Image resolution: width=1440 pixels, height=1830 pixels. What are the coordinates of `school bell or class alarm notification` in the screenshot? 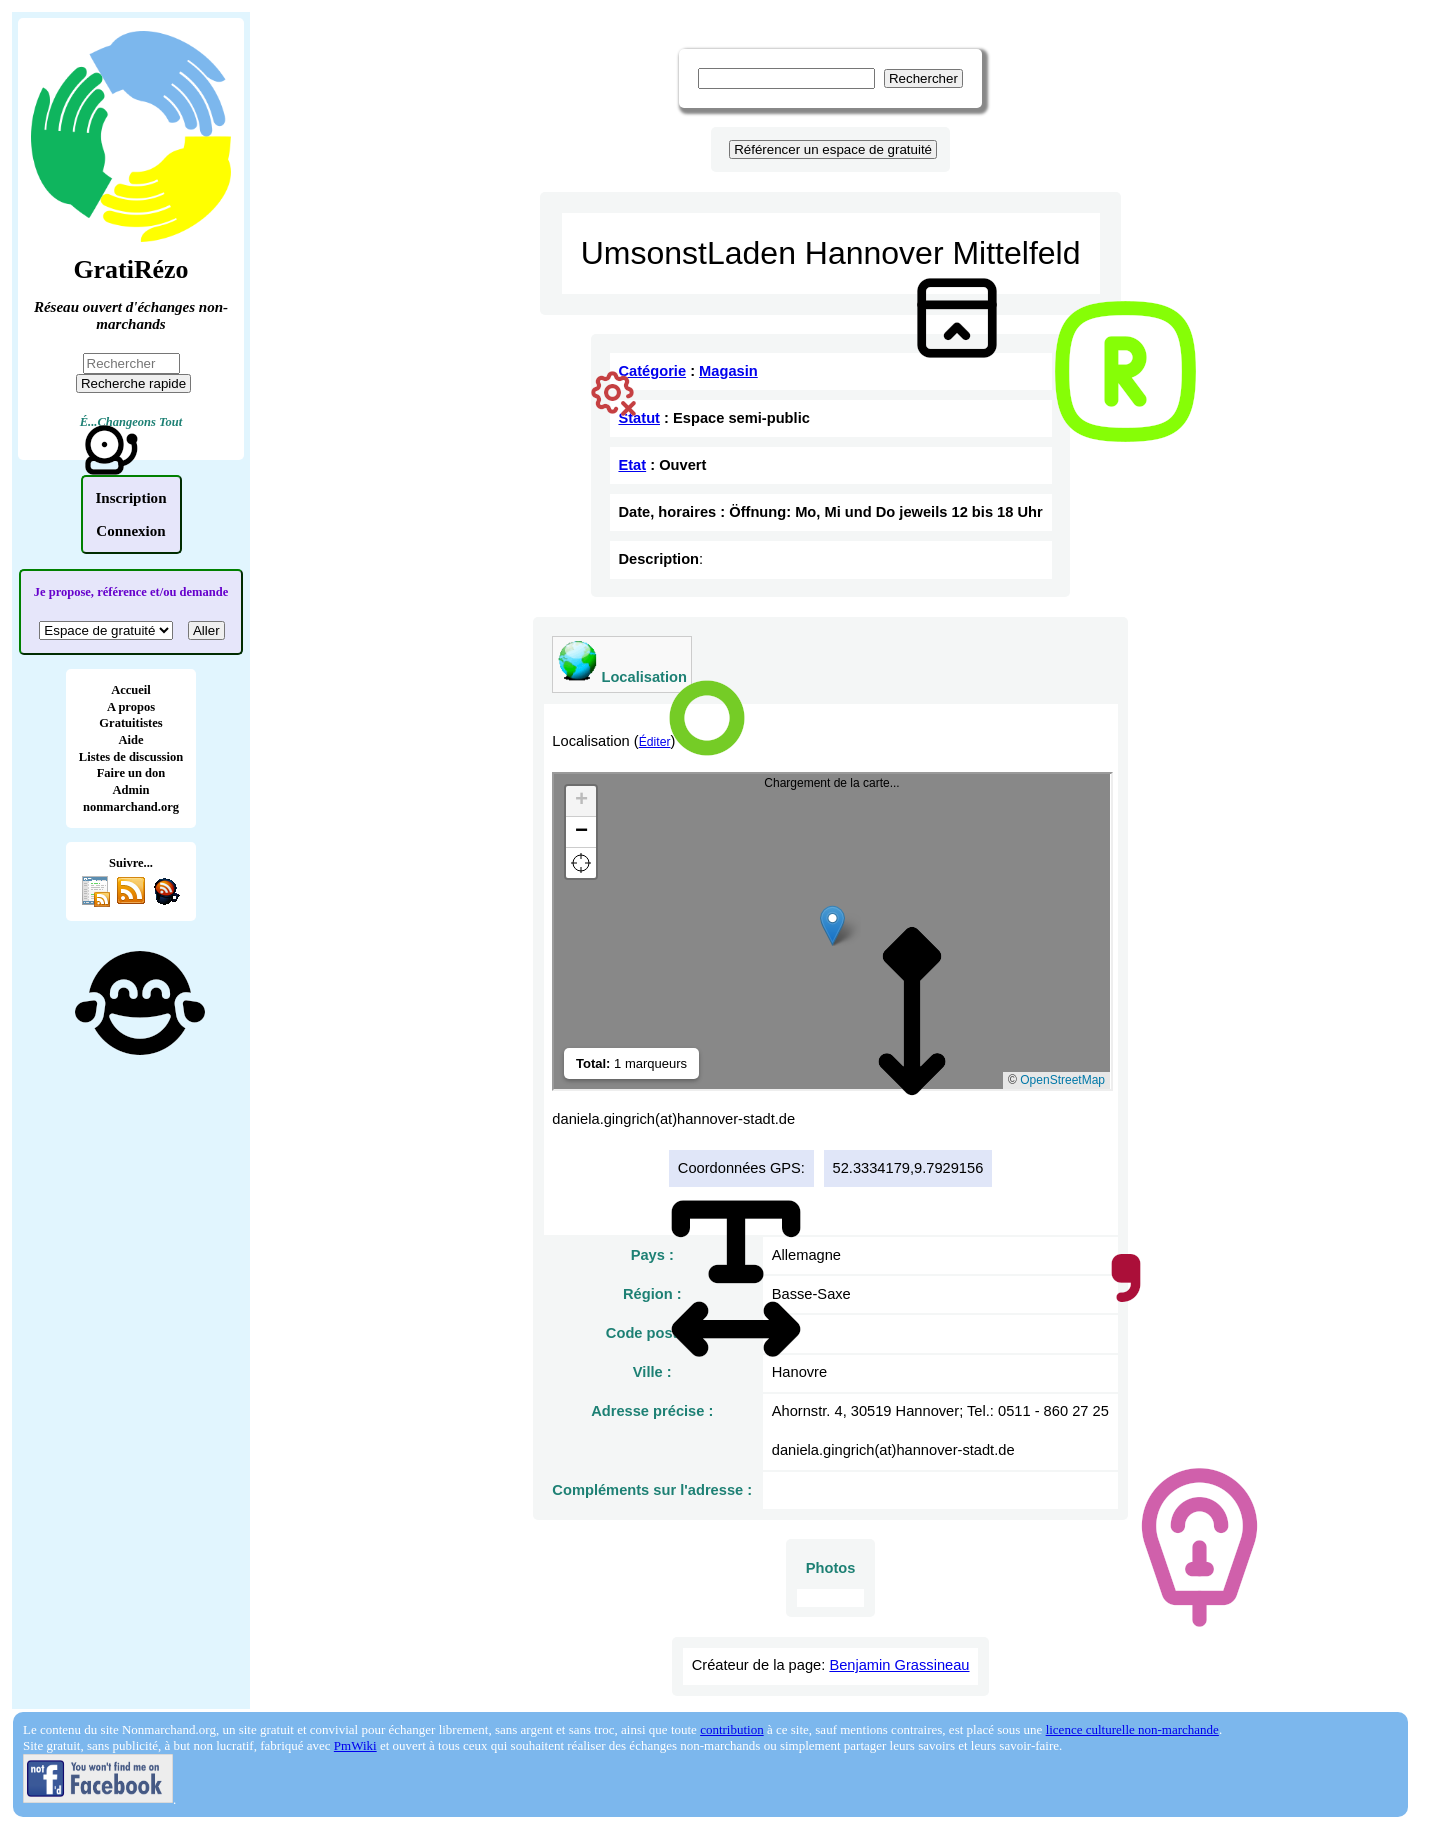 It's located at (110, 450).